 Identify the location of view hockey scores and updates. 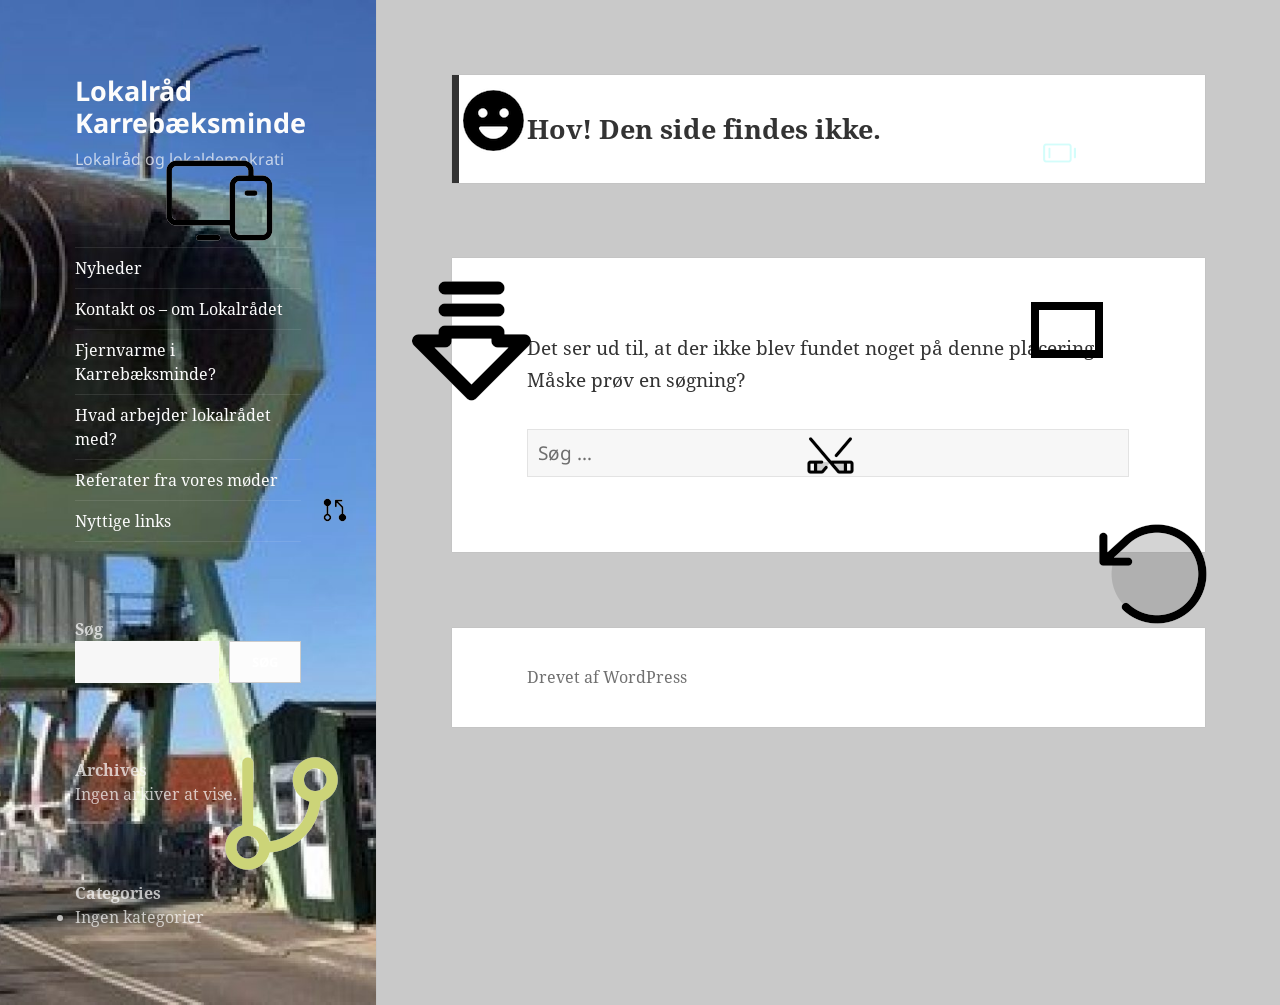
(830, 455).